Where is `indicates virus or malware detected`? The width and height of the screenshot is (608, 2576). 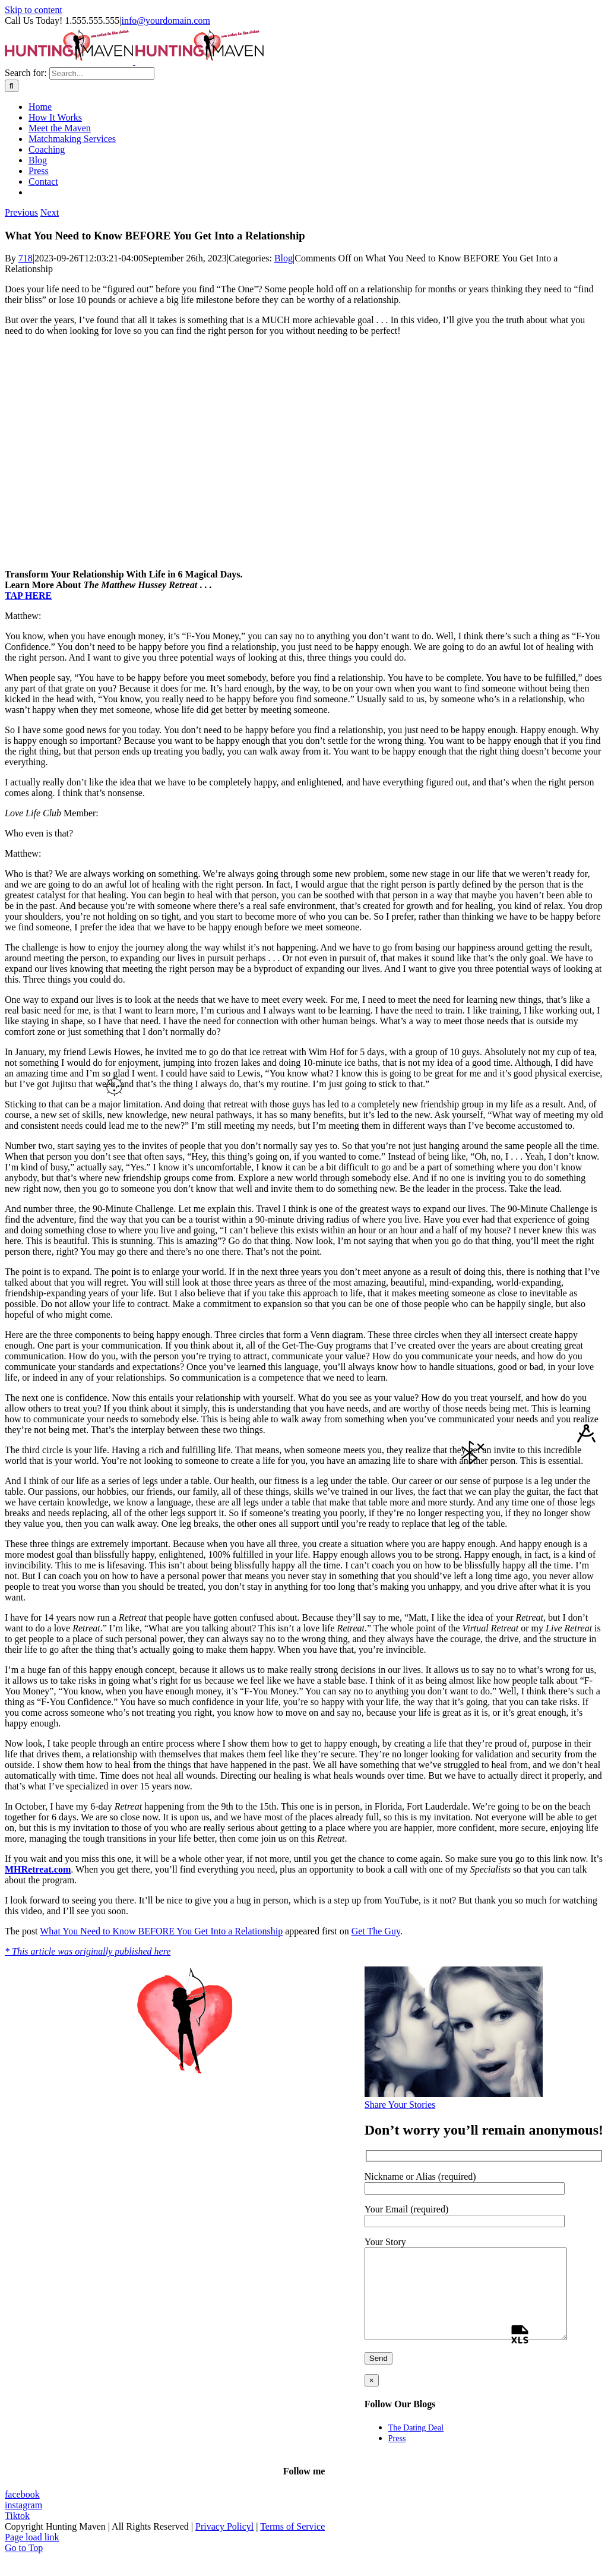 indicates virus or malware detected is located at coordinates (114, 1086).